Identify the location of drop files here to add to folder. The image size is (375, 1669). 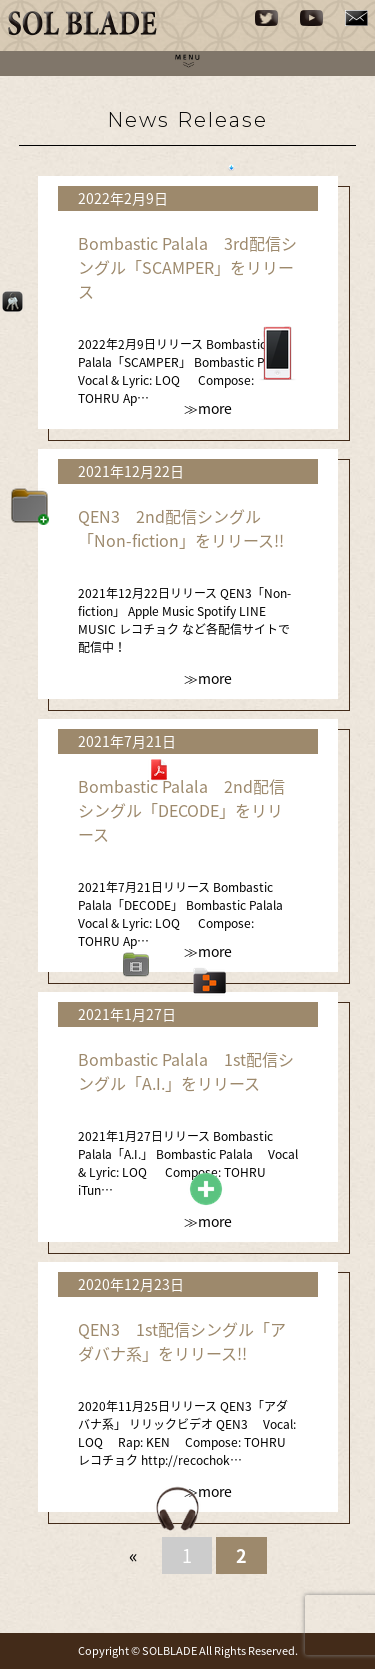
(219, 158).